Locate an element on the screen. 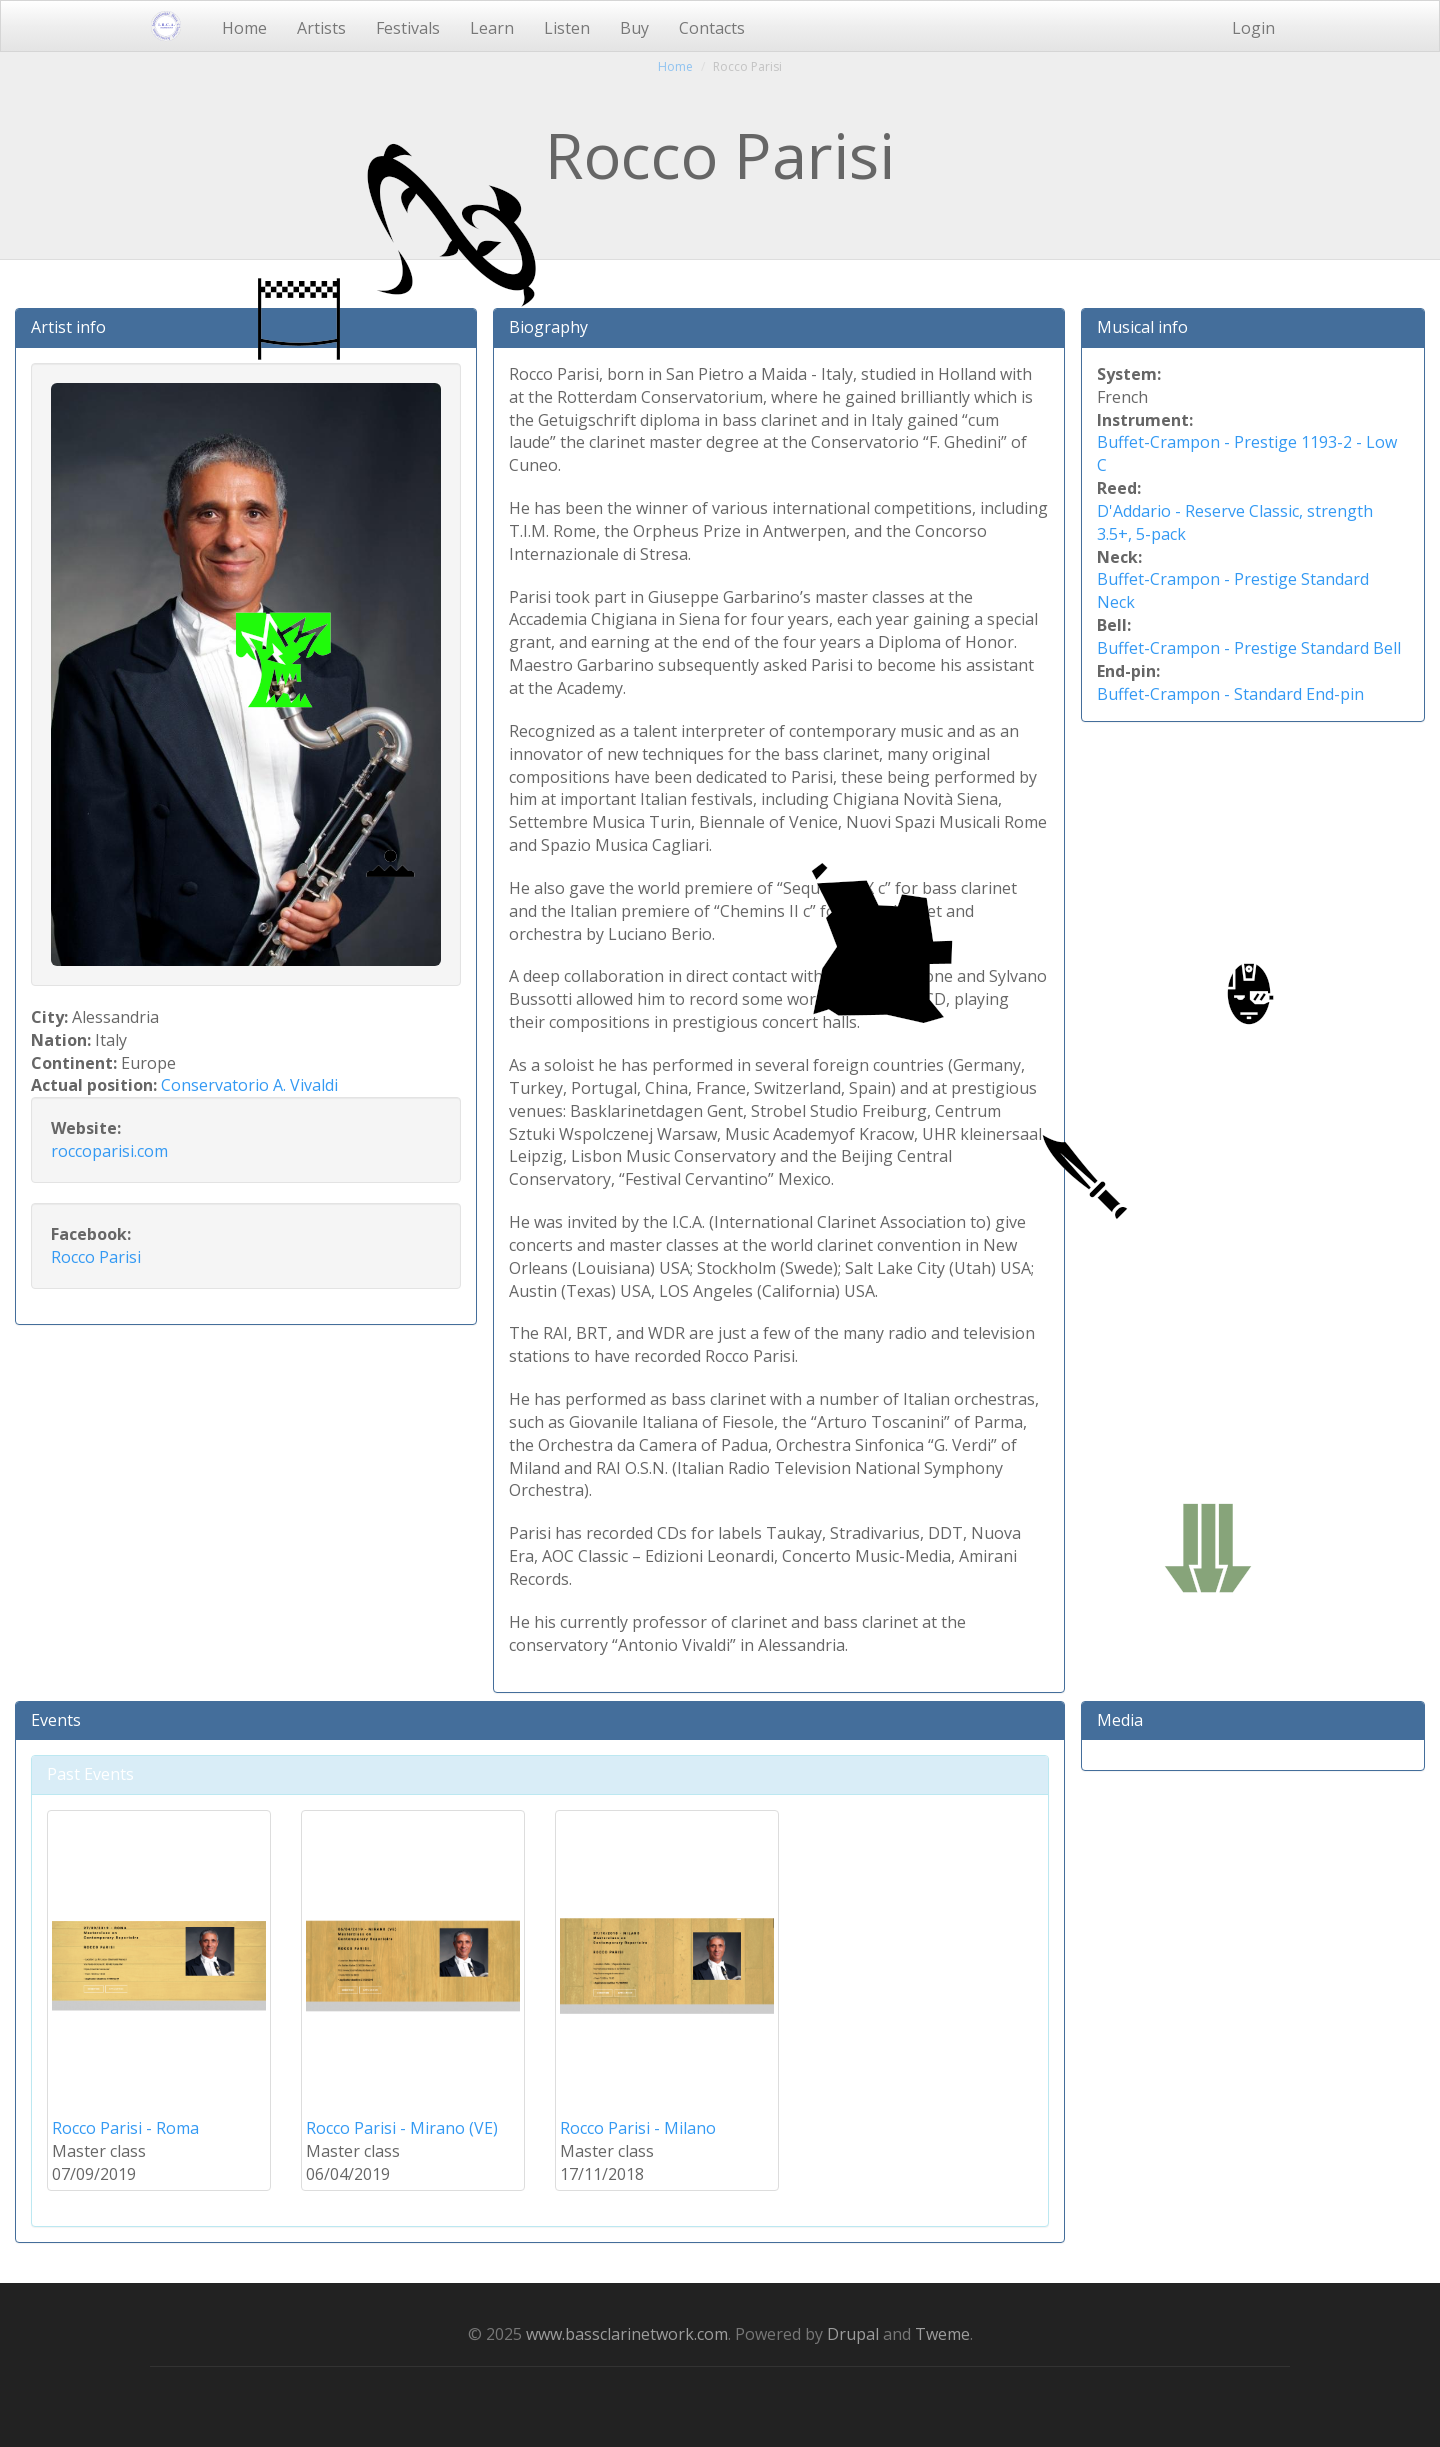  activate a powerful downward attack or smash move is located at coordinates (1208, 1548).